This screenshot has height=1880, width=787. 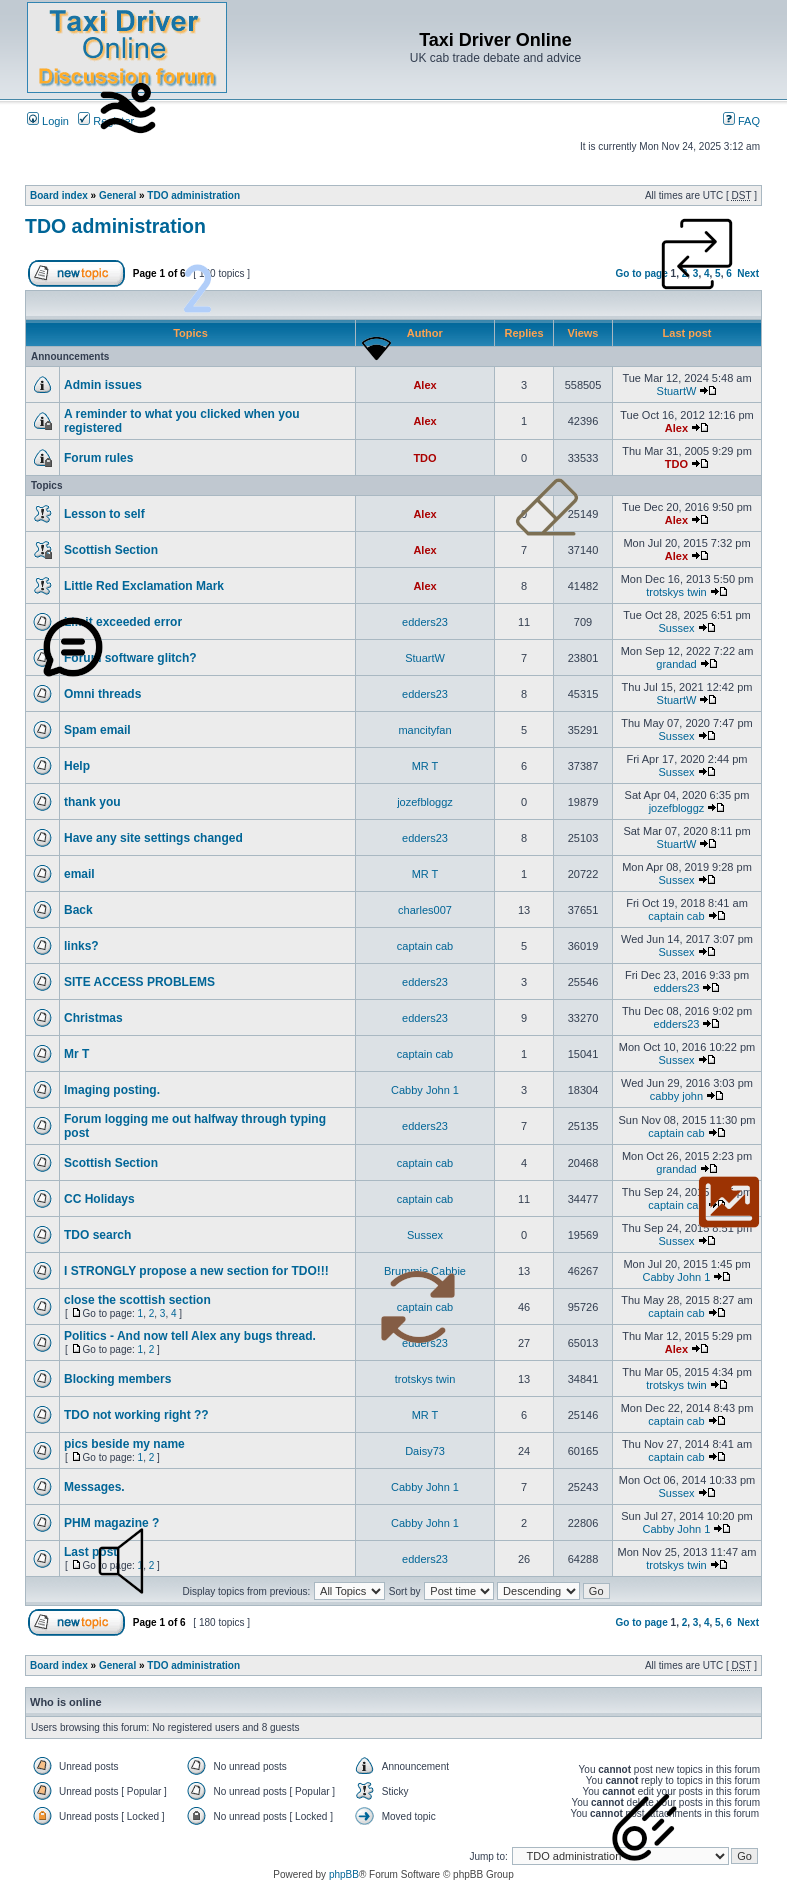 I want to click on erase or clear content, so click(x=547, y=507).